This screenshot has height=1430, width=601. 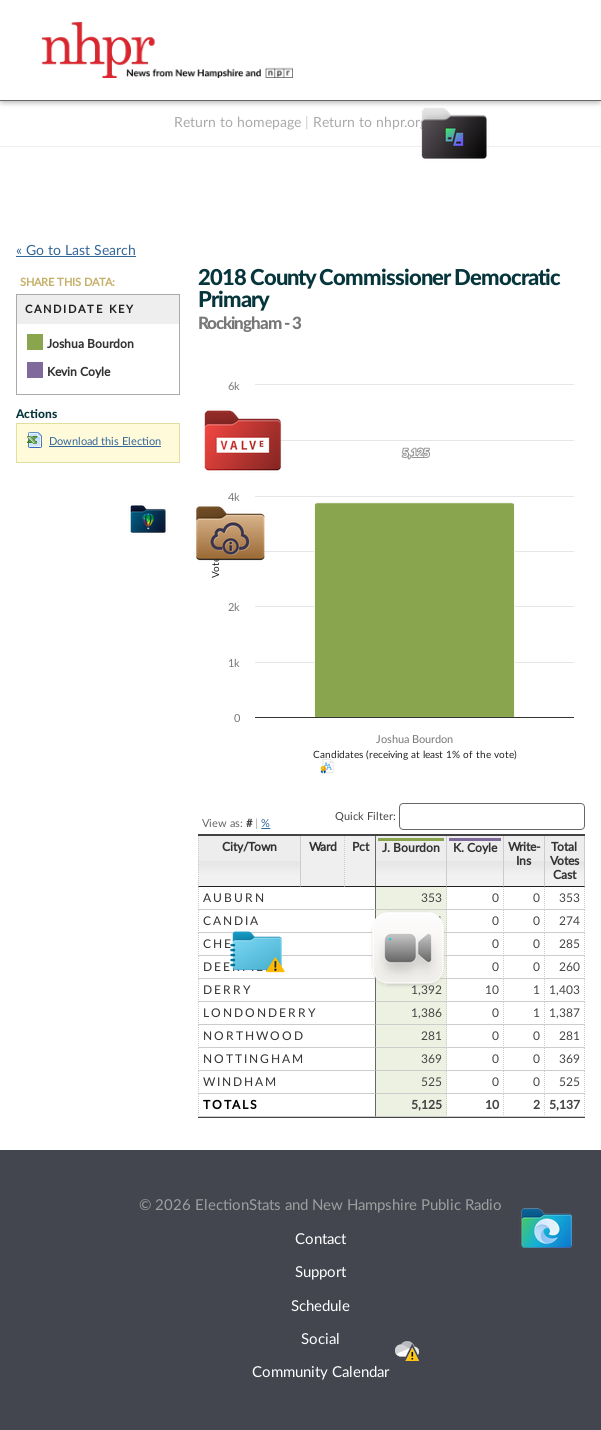 What do you see at coordinates (407, 1349) in the screenshot?
I see `onedrive sync warning or issue detected` at bounding box center [407, 1349].